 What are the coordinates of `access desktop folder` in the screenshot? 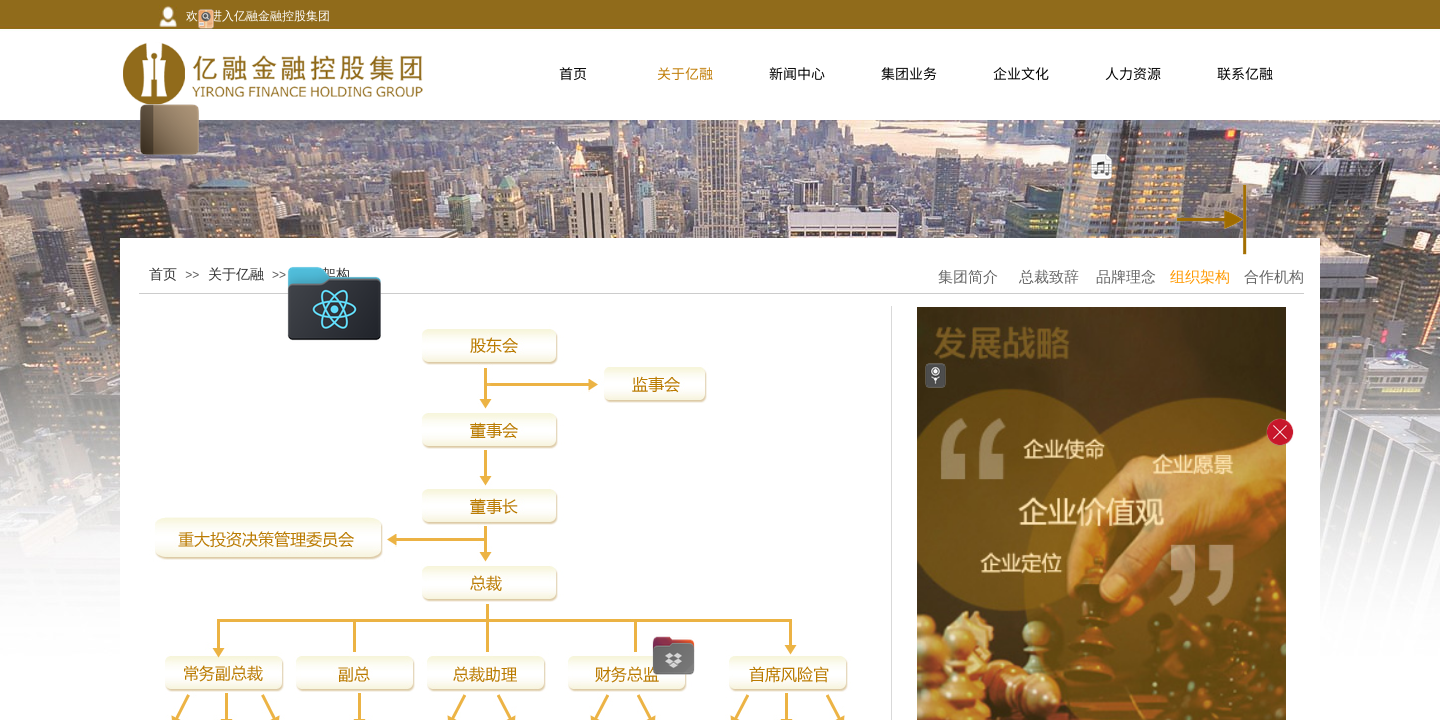 It's located at (169, 127).